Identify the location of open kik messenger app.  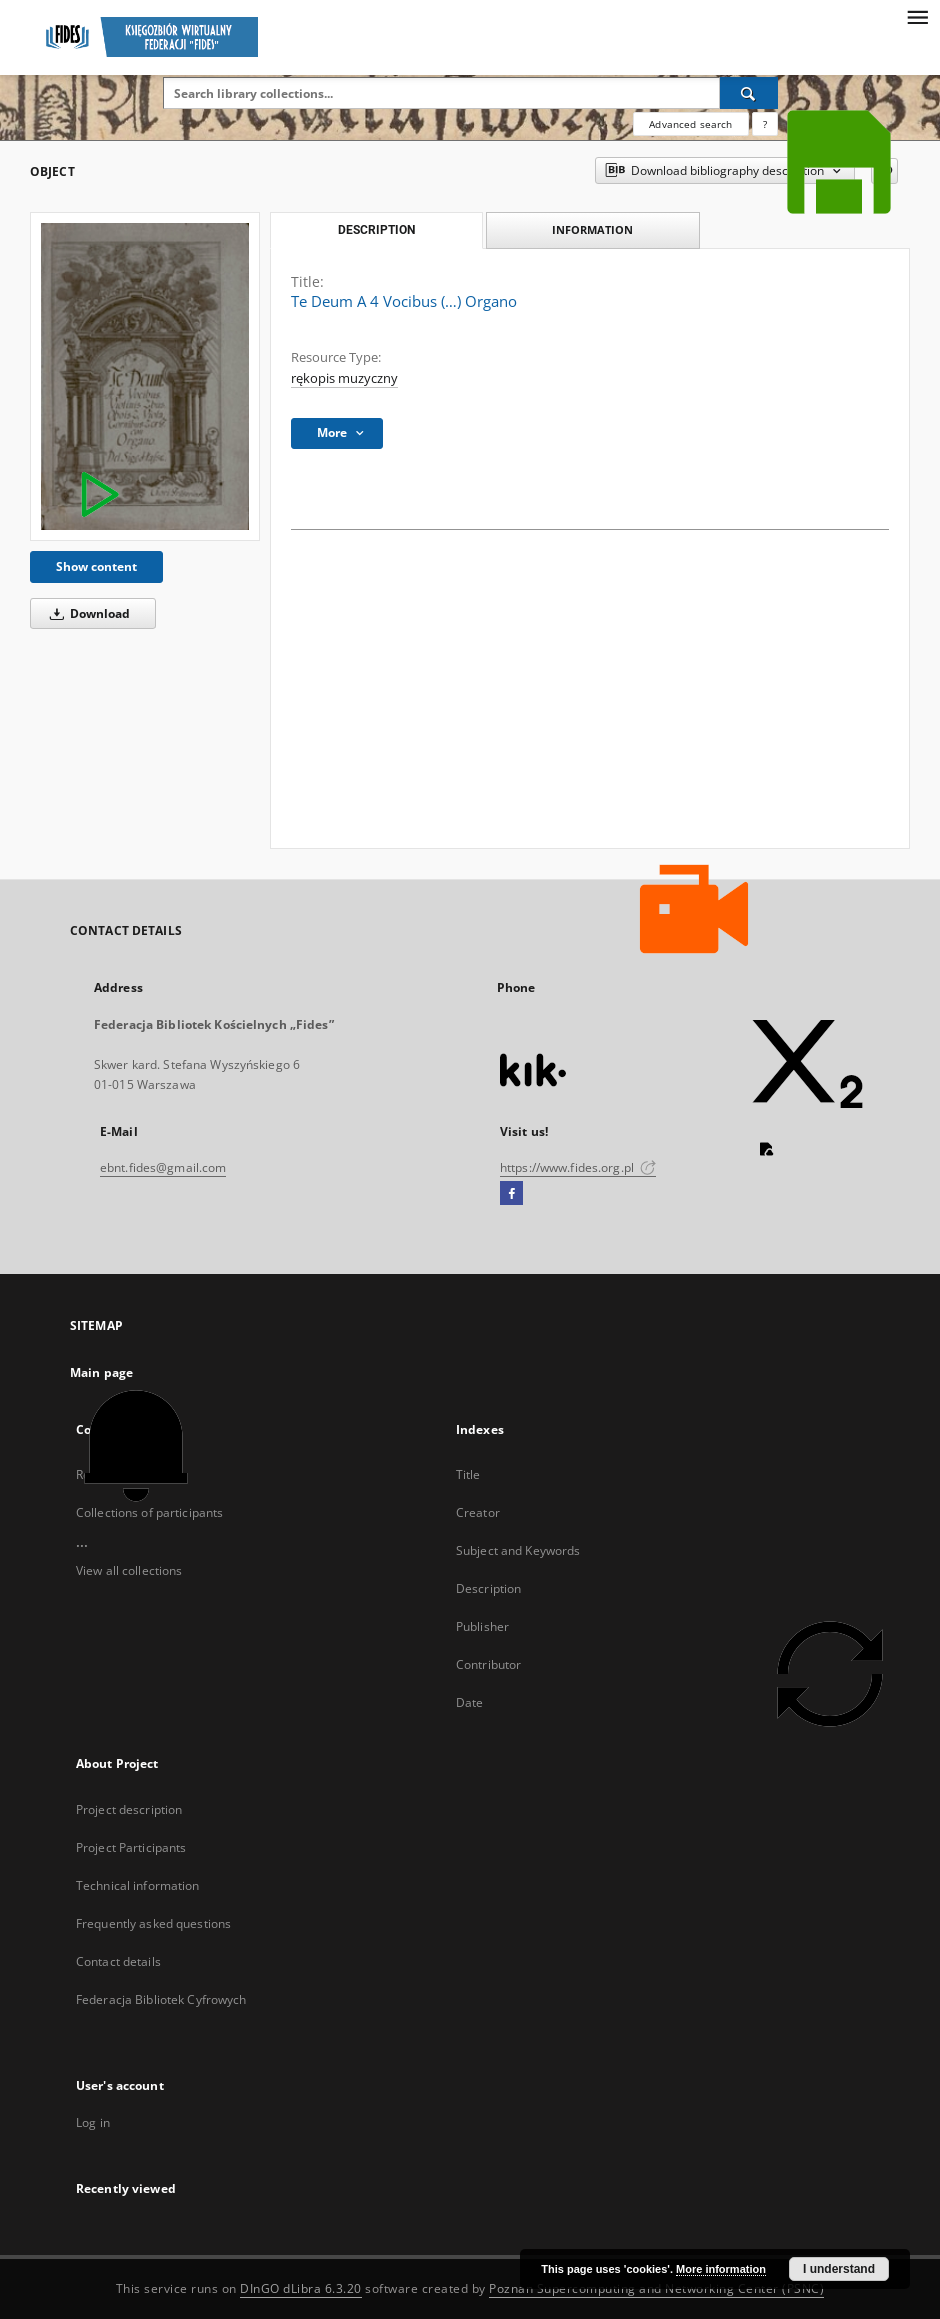
(533, 1070).